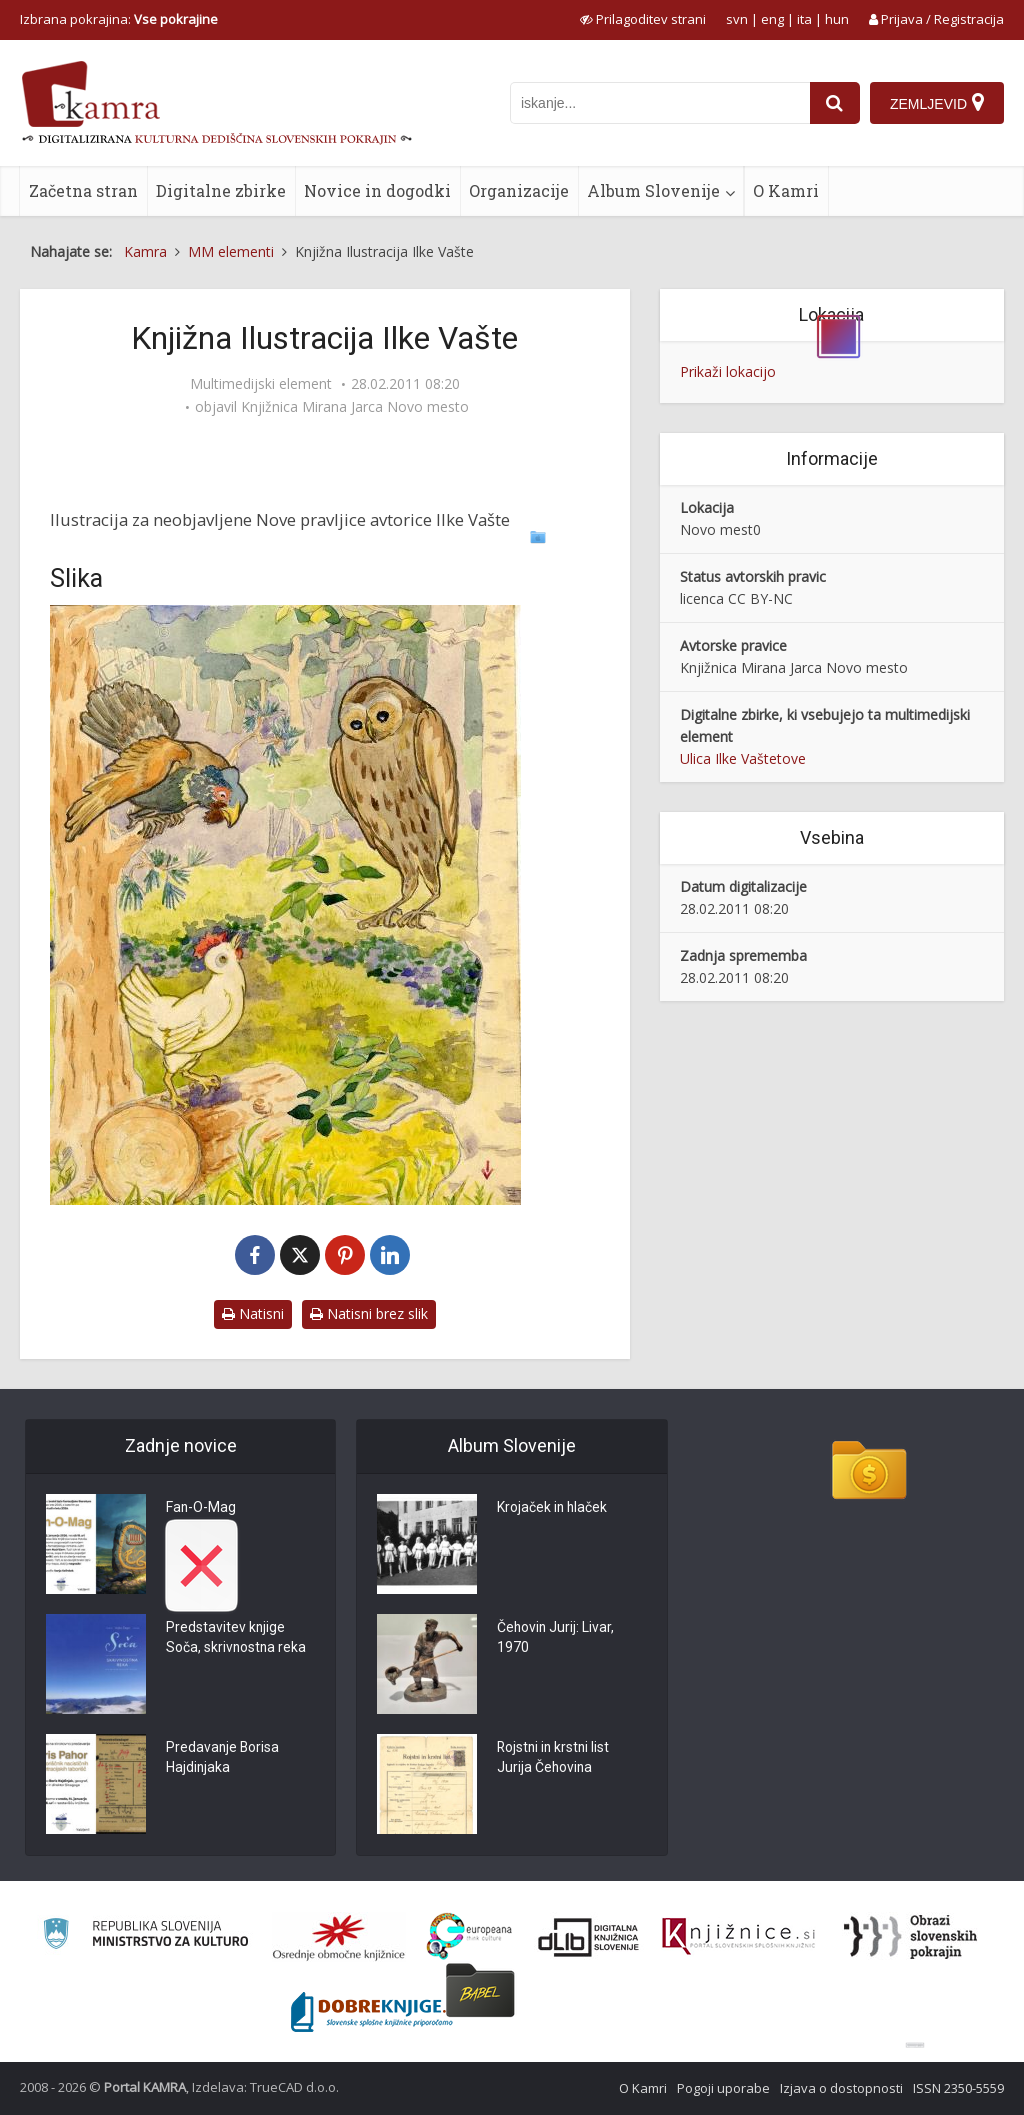 The width and height of the screenshot is (1024, 2115). Describe the element at coordinates (915, 2045) in the screenshot. I see `connect a bluetooth keyboard` at that location.